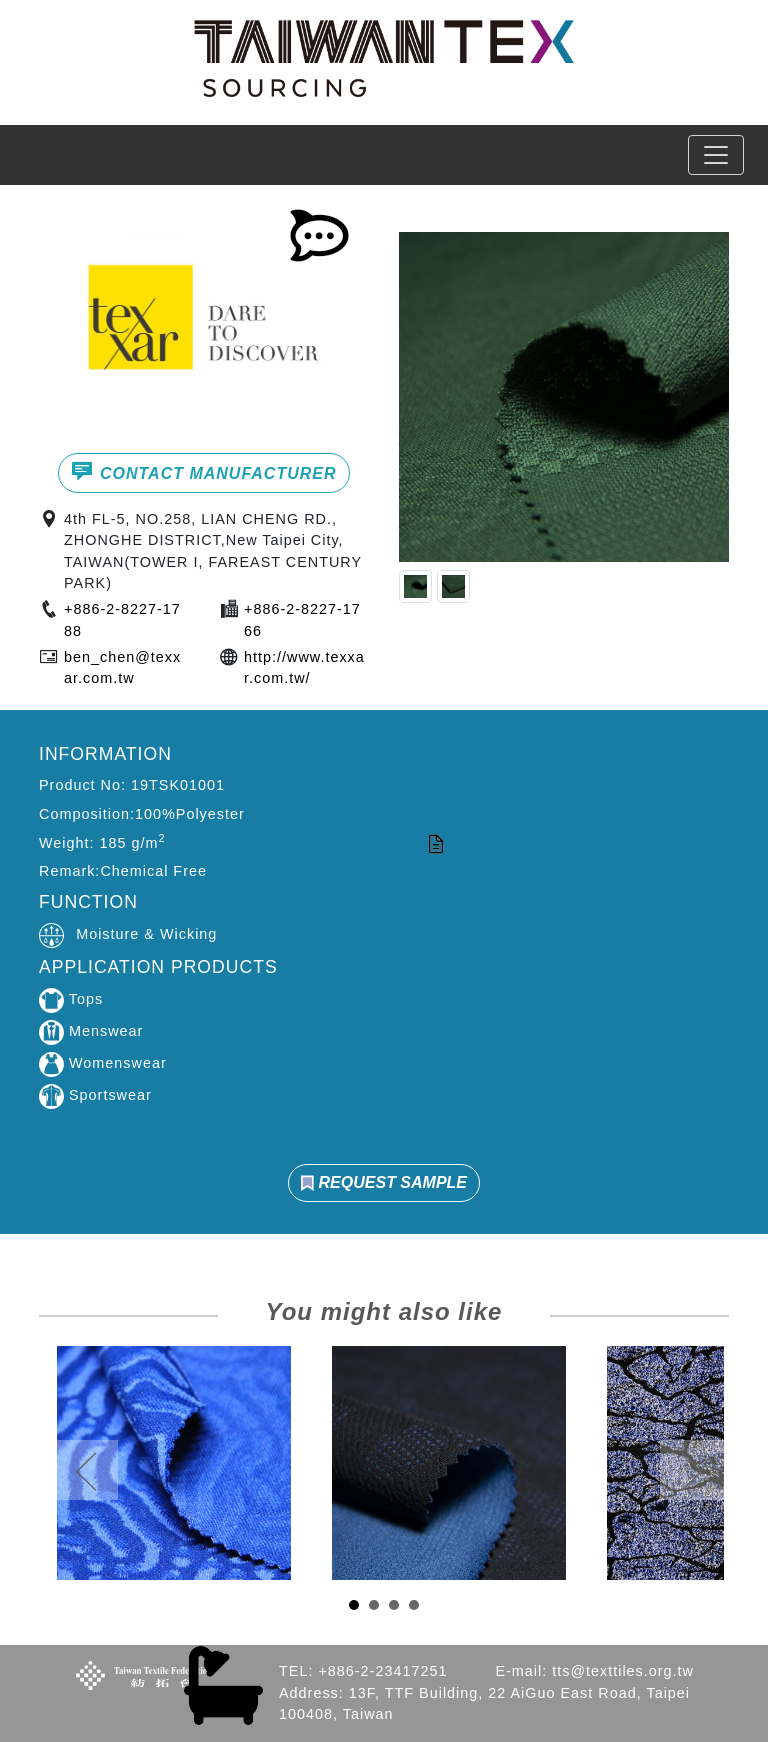  What do you see at coordinates (436, 844) in the screenshot?
I see `view document details` at bounding box center [436, 844].